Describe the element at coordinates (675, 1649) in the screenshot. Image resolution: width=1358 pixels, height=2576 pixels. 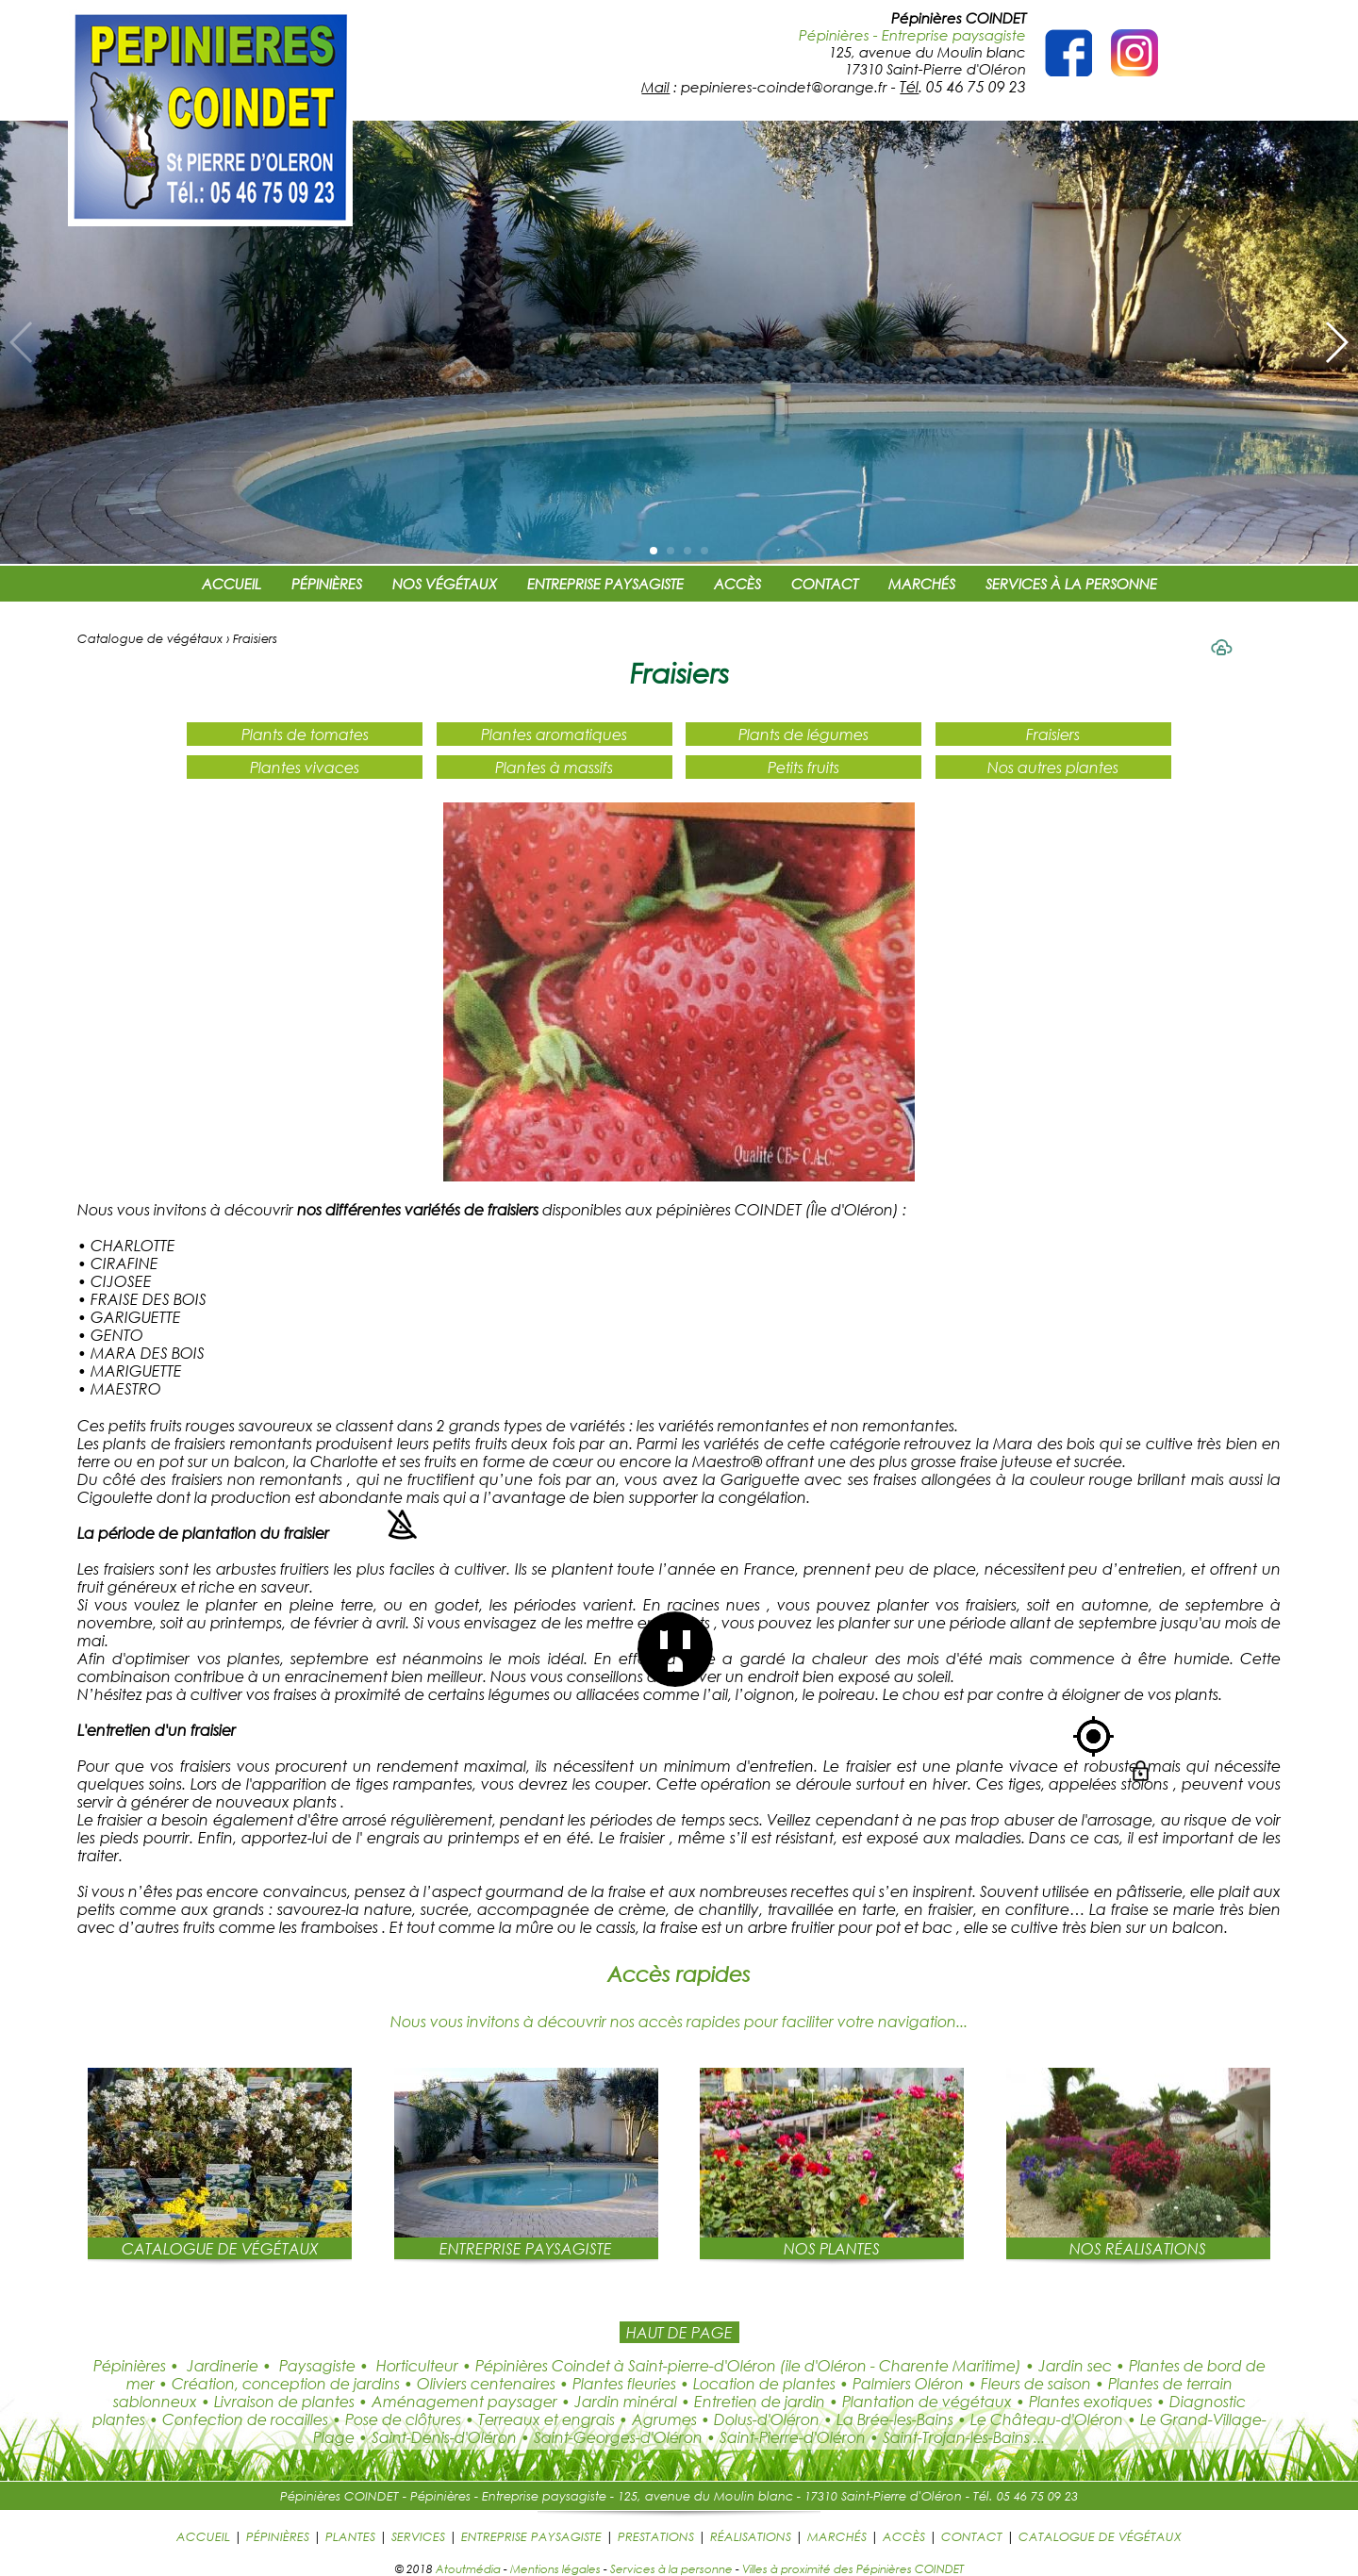
I see `indicates power outlet or charging station nearby` at that location.